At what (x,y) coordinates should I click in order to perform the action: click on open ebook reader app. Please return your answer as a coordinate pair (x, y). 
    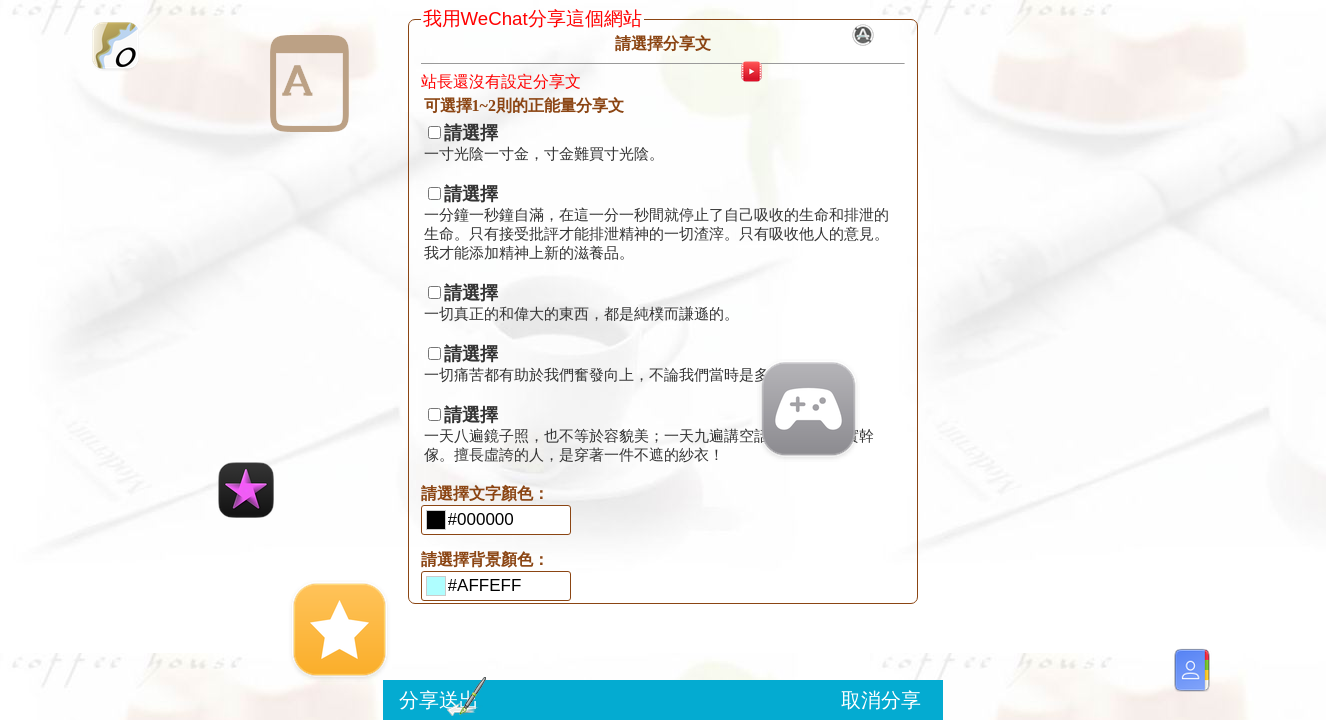
    Looking at the image, I should click on (312, 83).